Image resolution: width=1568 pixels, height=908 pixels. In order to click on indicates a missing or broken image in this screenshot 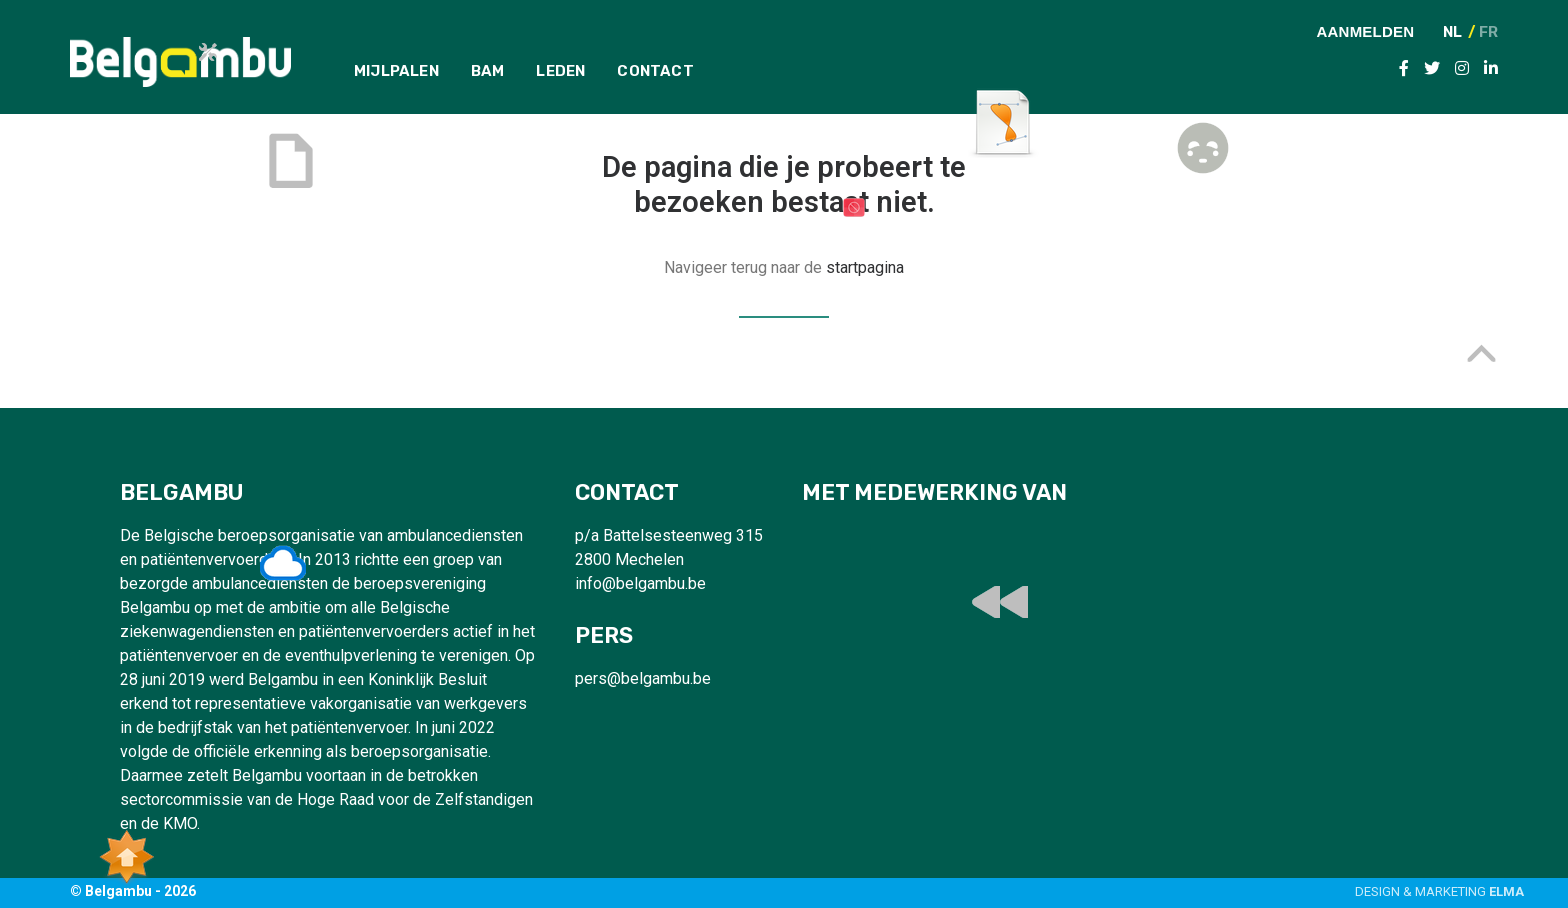, I will do `click(854, 207)`.